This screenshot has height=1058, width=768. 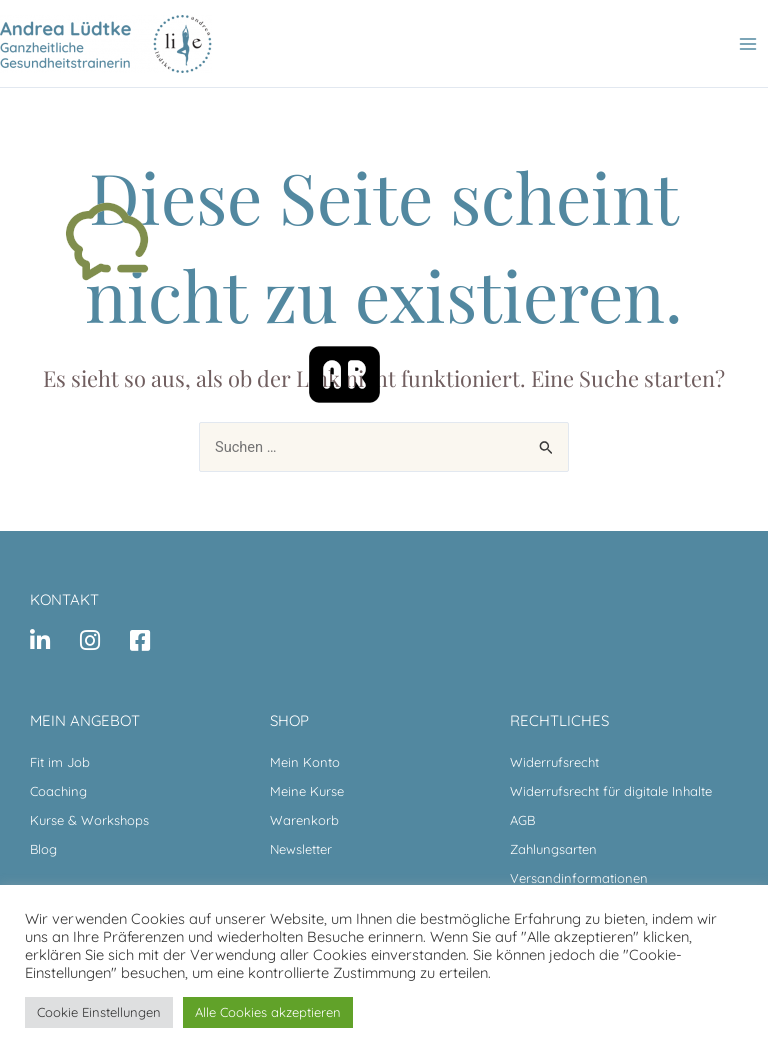 What do you see at coordinates (105, 241) in the screenshot?
I see `remove a message or conversation` at bounding box center [105, 241].